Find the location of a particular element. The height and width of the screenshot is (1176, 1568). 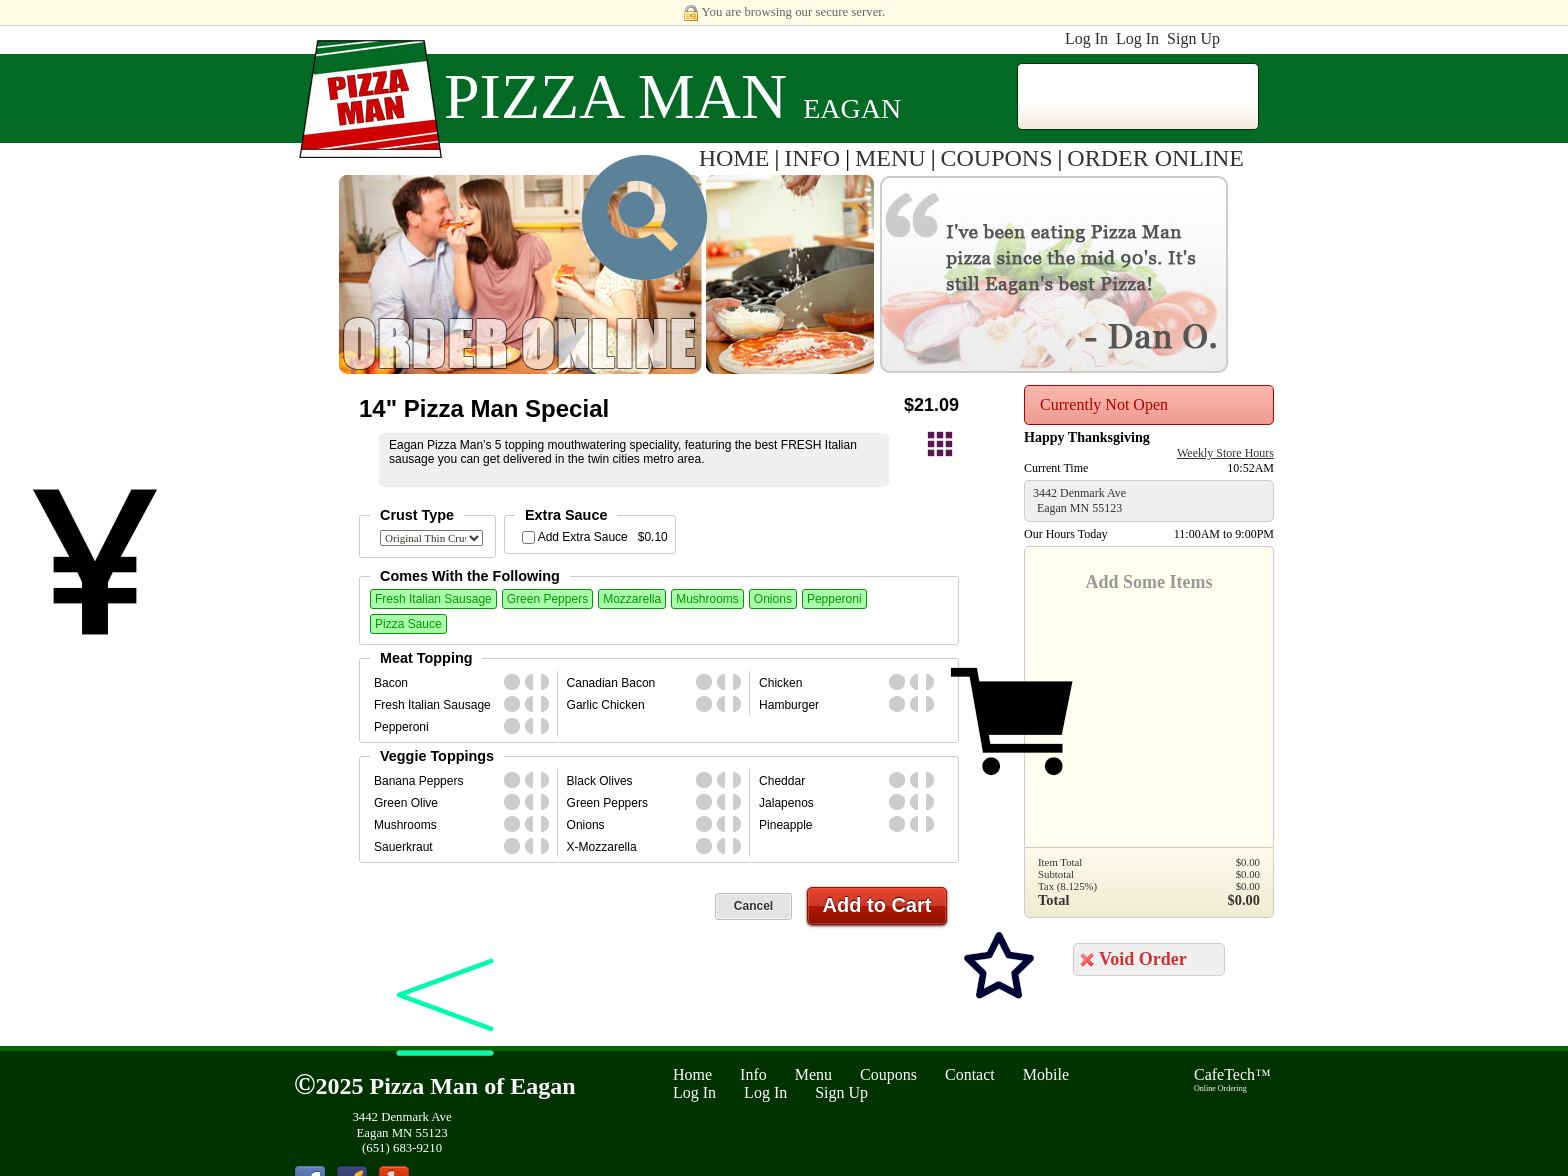

add item to favorites is located at coordinates (999, 967).